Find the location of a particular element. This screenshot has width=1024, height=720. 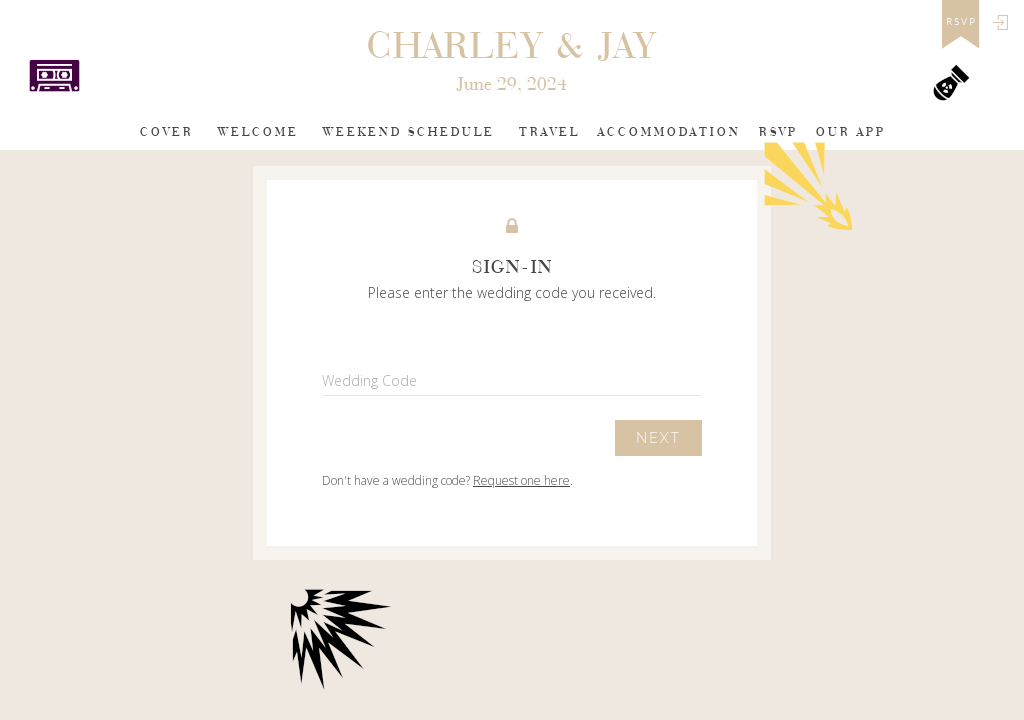

incoming attack or threat warning is located at coordinates (808, 186).